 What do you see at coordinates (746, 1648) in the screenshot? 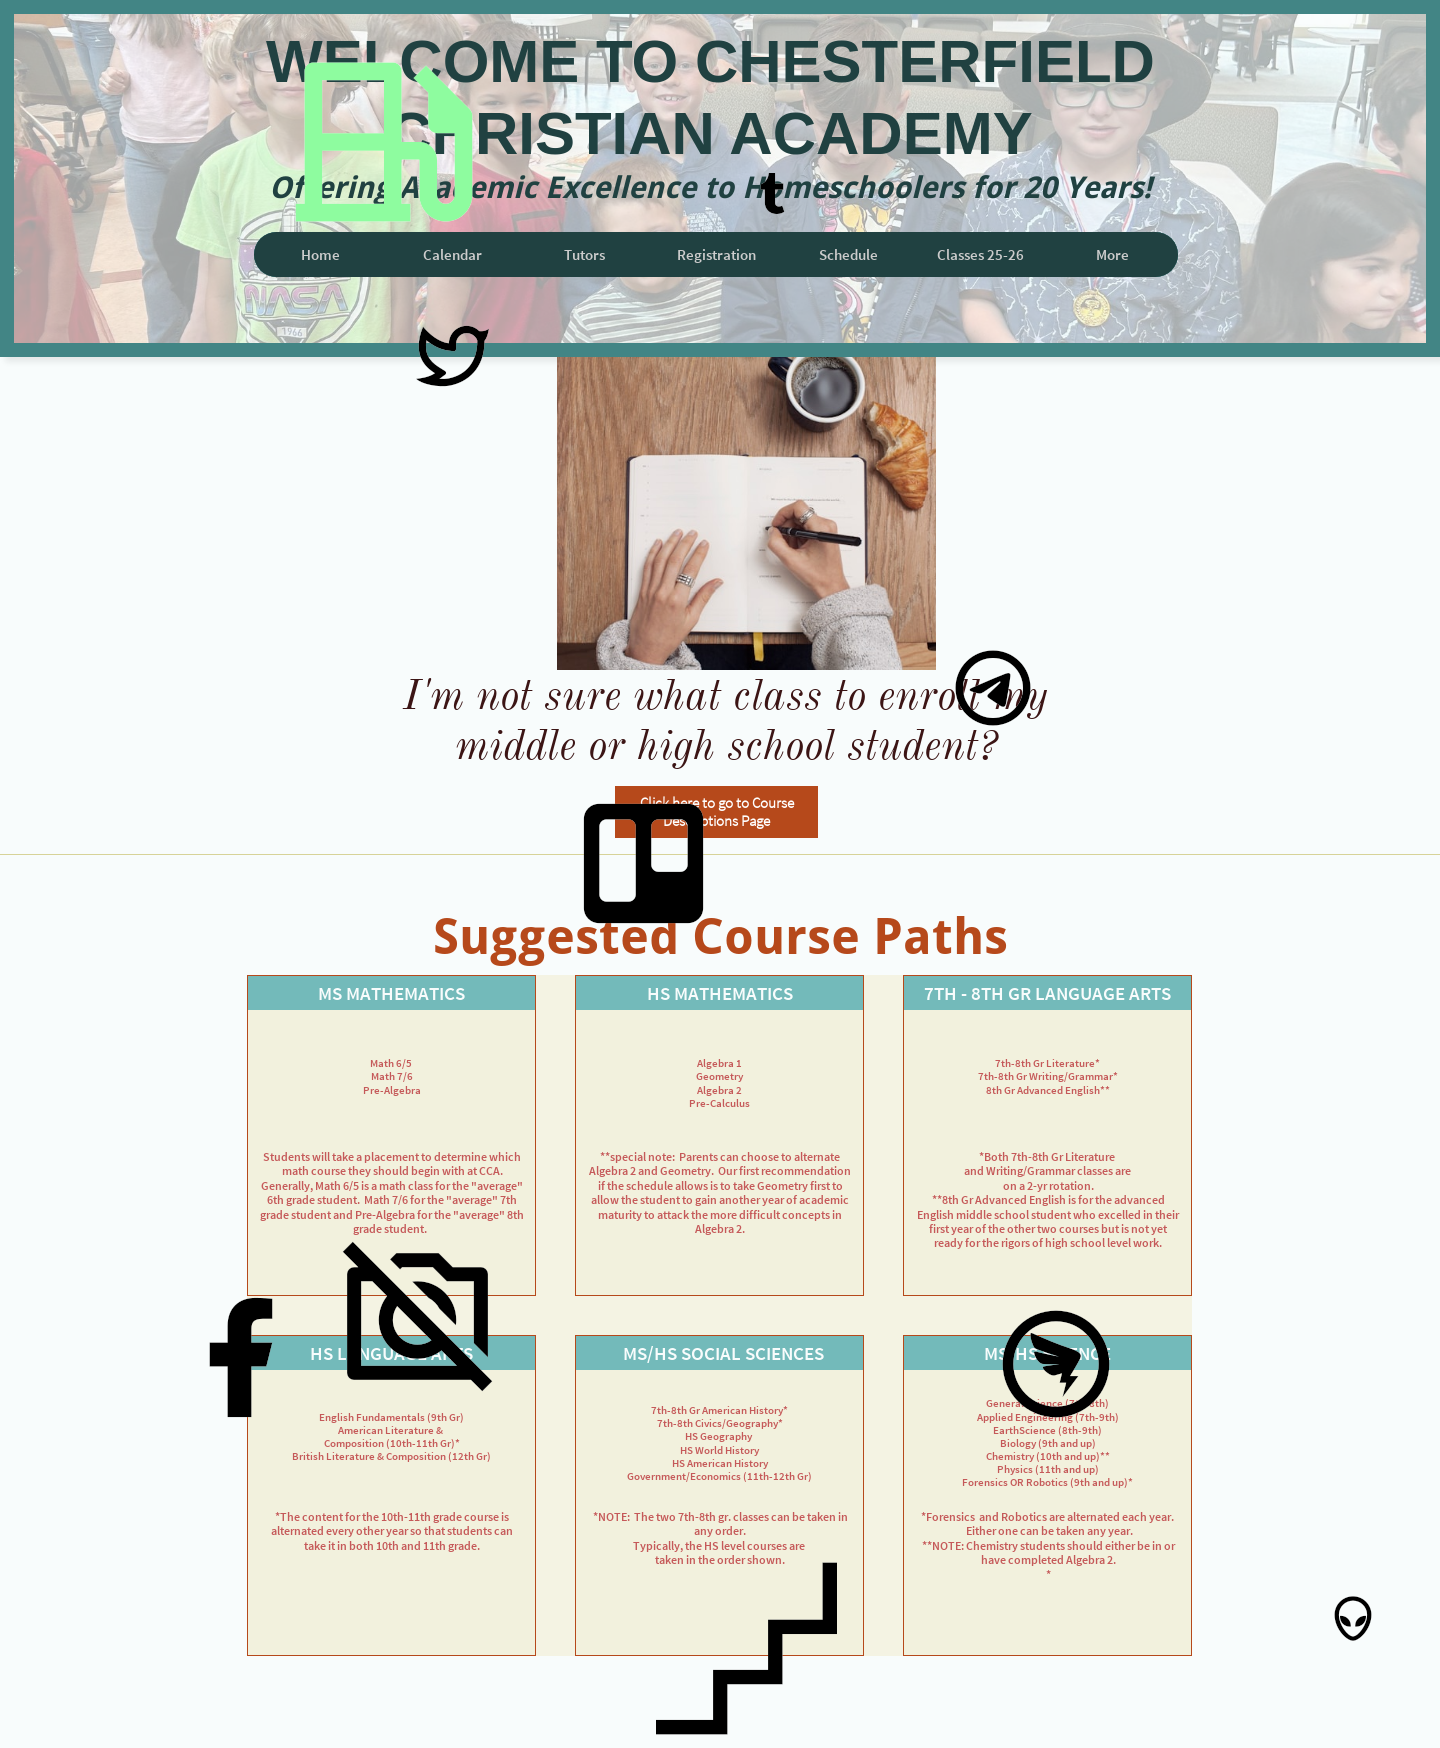
I see `open the FutureLearn online learning platform` at bounding box center [746, 1648].